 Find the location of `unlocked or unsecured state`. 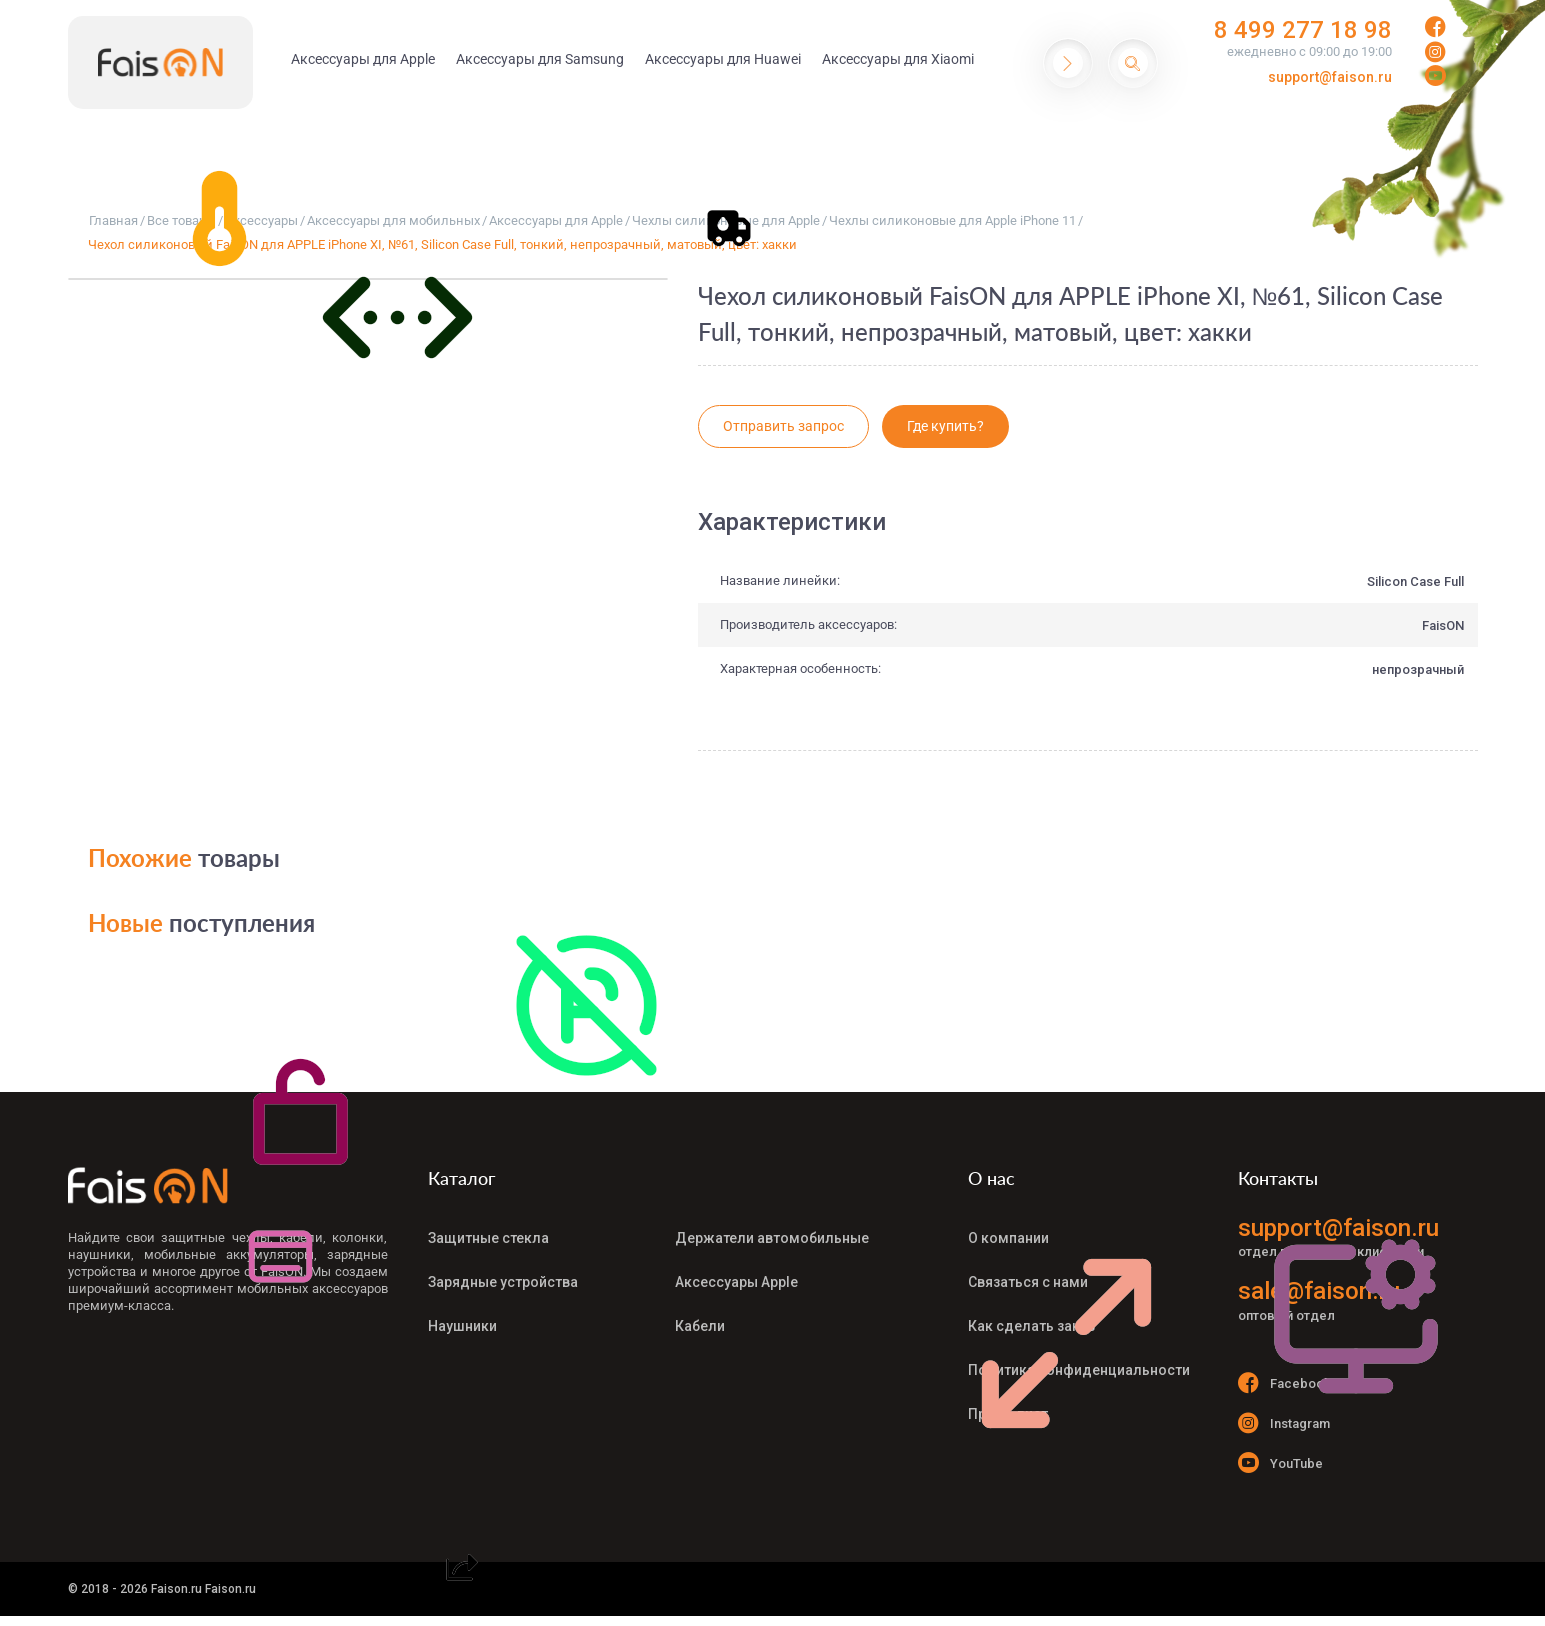

unlocked or unsecured state is located at coordinates (300, 1117).